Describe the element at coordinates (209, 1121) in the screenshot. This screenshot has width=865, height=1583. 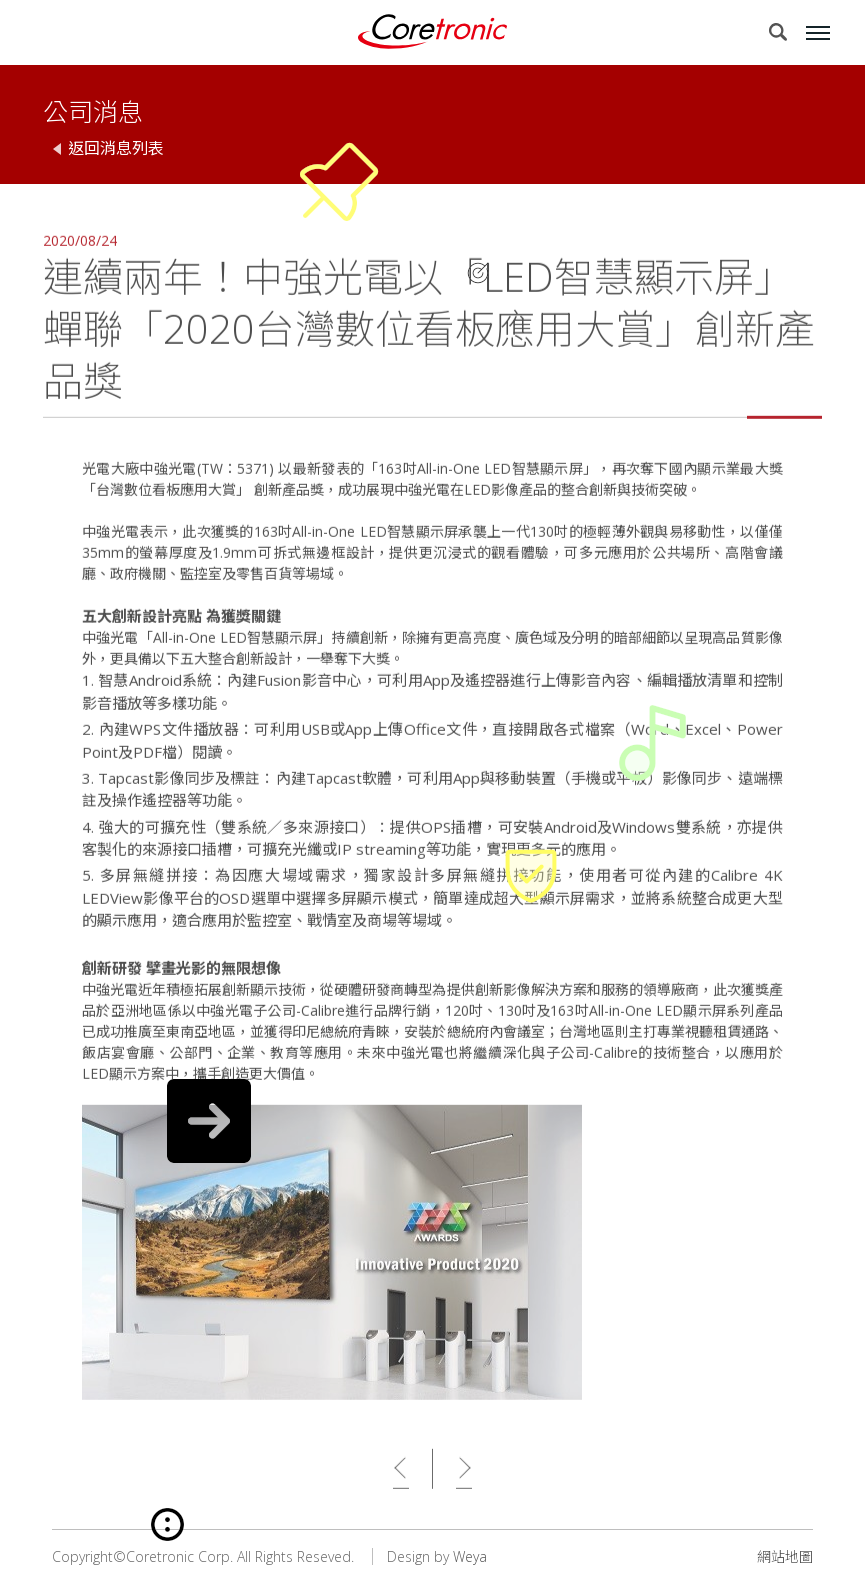
I see `navigate to the next item or screen` at that location.